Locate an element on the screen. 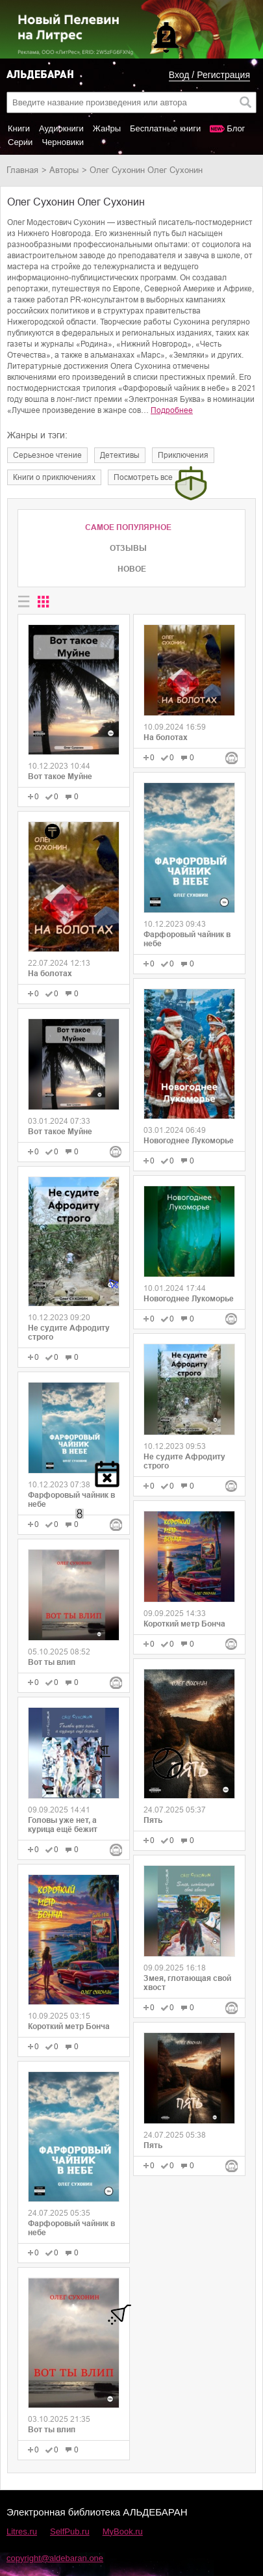 The width and height of the screenshot is (263, 2576). indicates the number eight in a sequence or list is located at coordinates (79, 1513).